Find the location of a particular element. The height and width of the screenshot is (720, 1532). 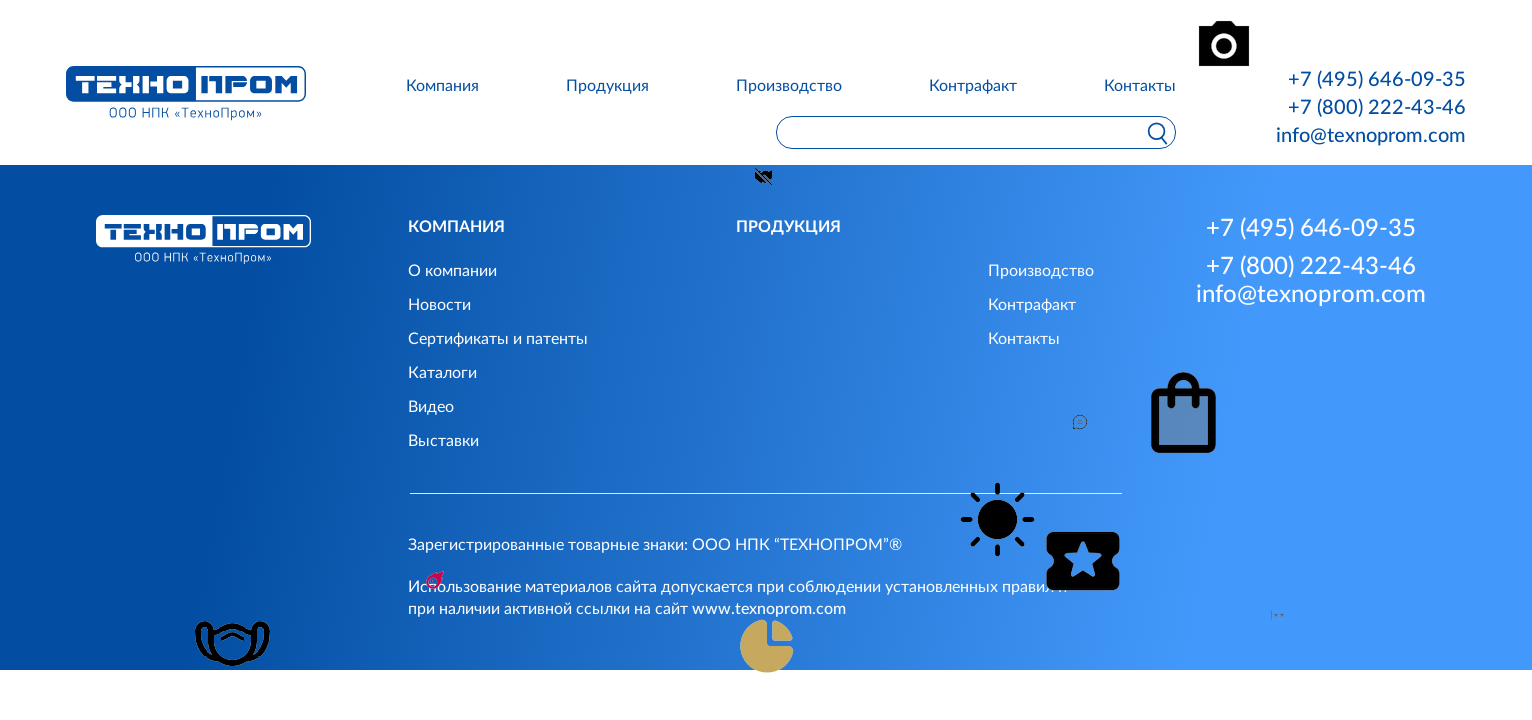

indicates face mask required is located at coordinates (232, 643).